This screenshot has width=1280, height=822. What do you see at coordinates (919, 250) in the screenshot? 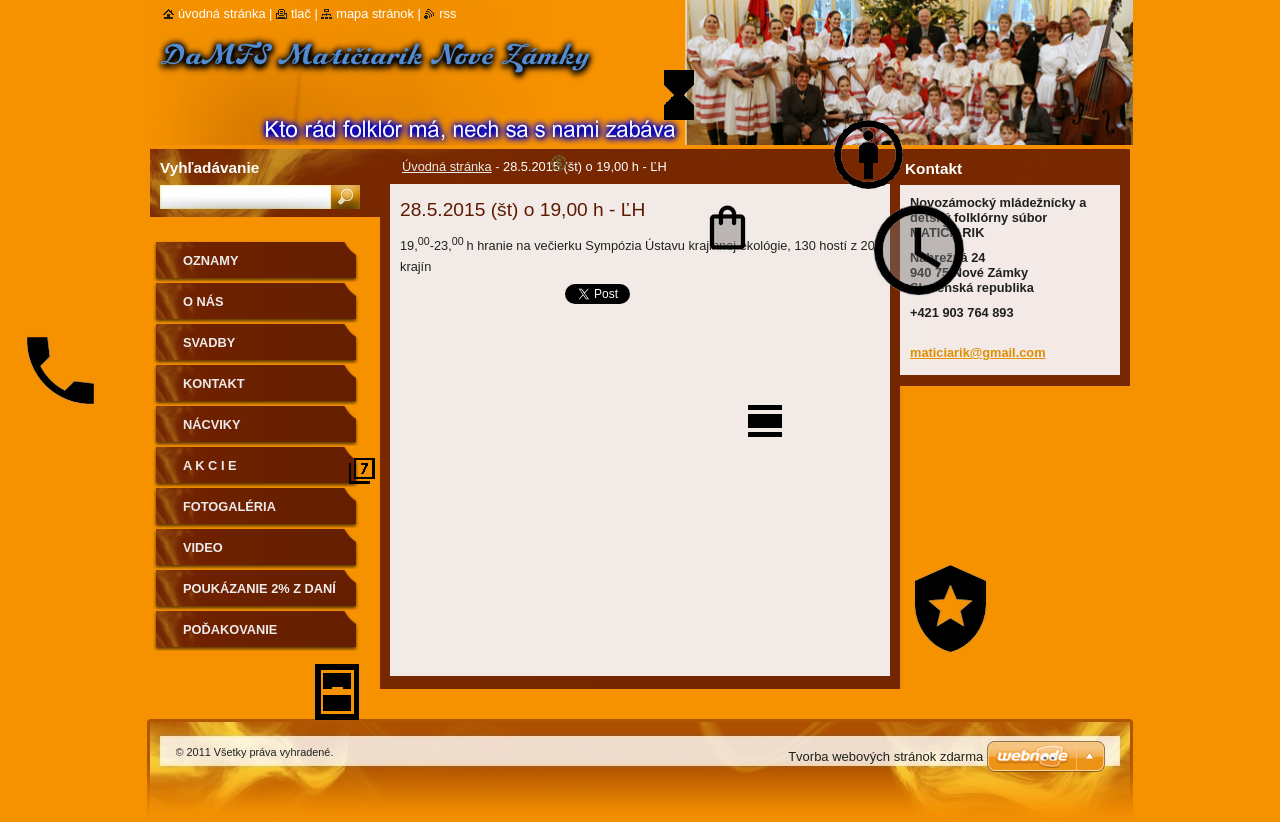
I see `view schedule or upcoming events` at bounding box center [919, 250].